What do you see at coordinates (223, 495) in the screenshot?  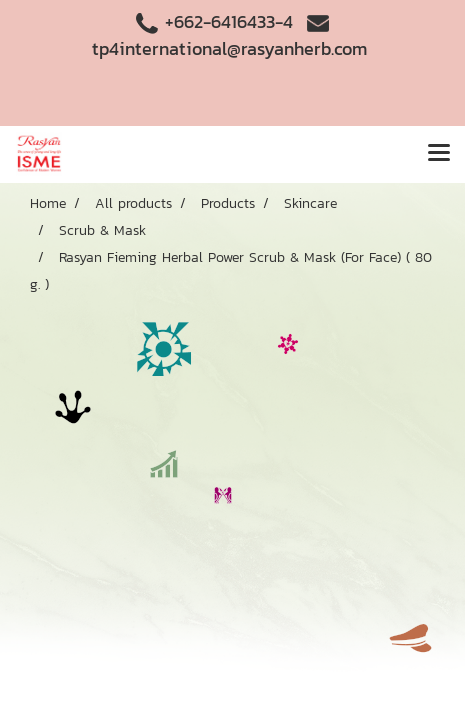 I see `guards or sentries protecting an area` at bounding box center [223, 495].